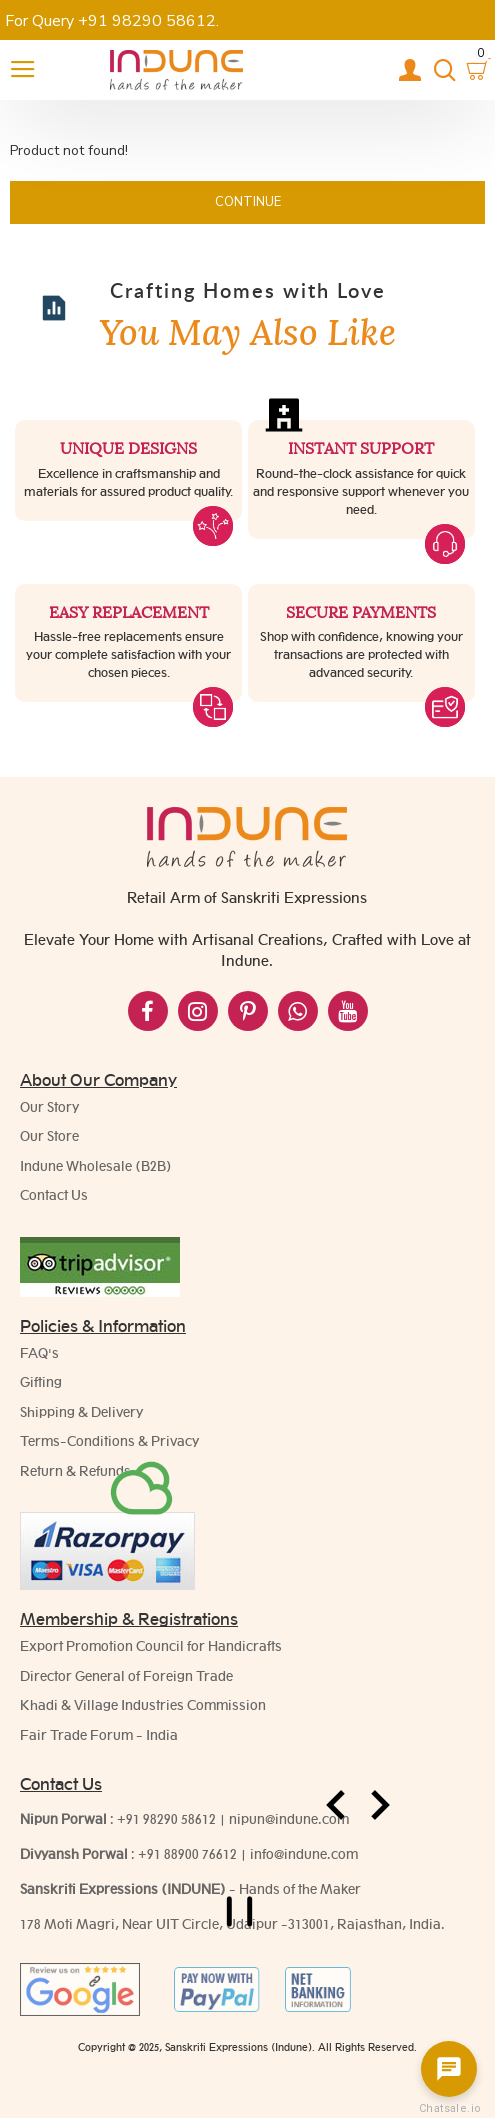  I want to click on find nearby hospitals, so click(284, 415).